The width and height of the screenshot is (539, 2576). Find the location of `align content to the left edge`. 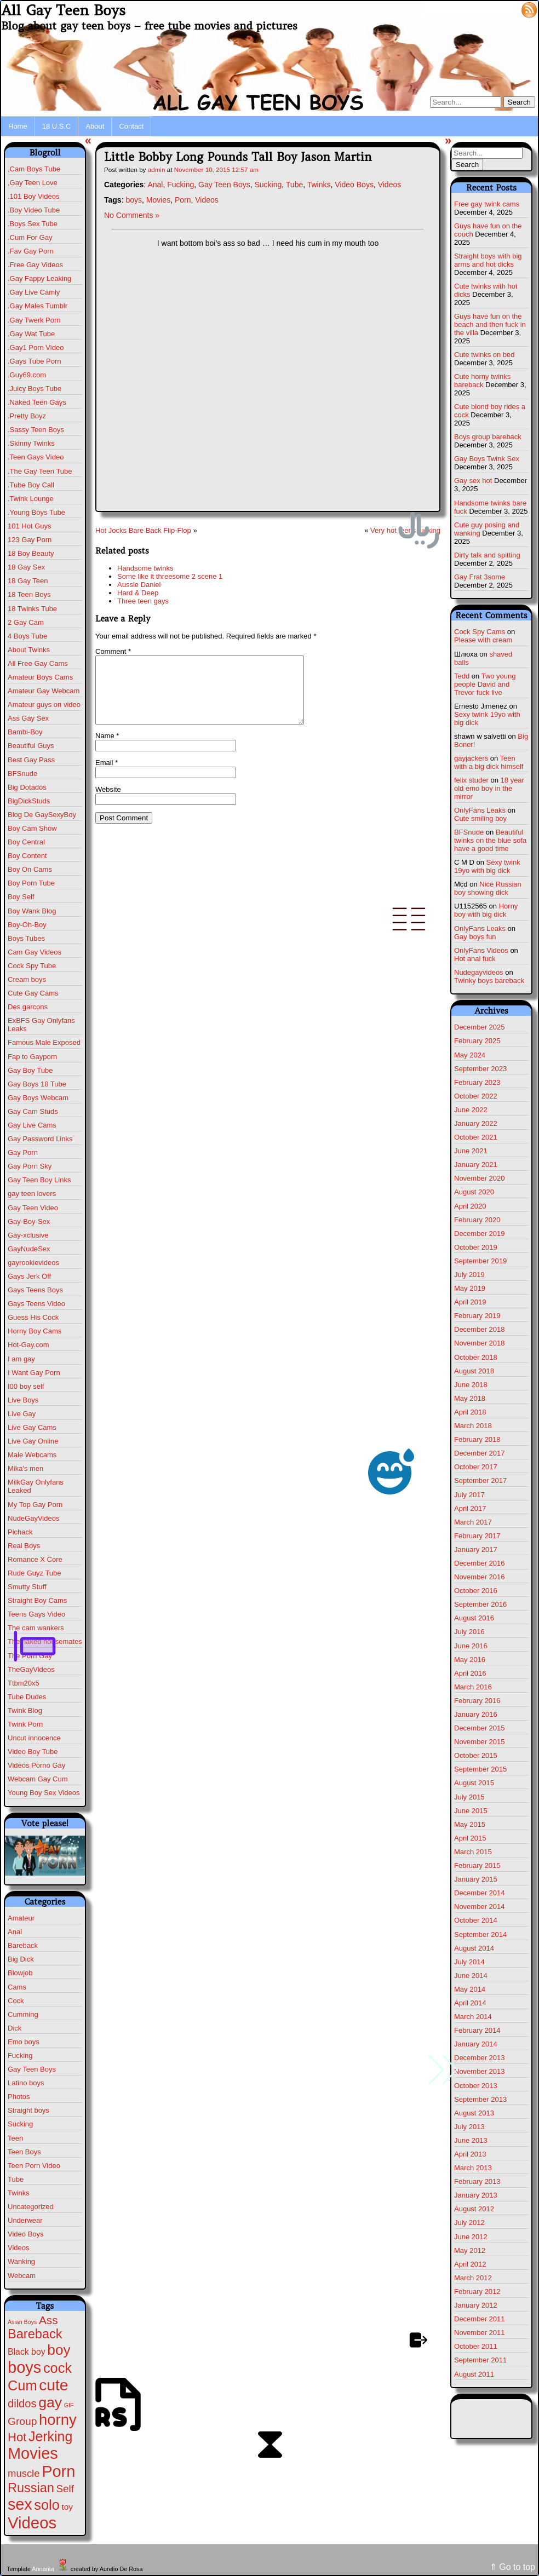

align content to the left edge is located at coordinates (34, 1646).